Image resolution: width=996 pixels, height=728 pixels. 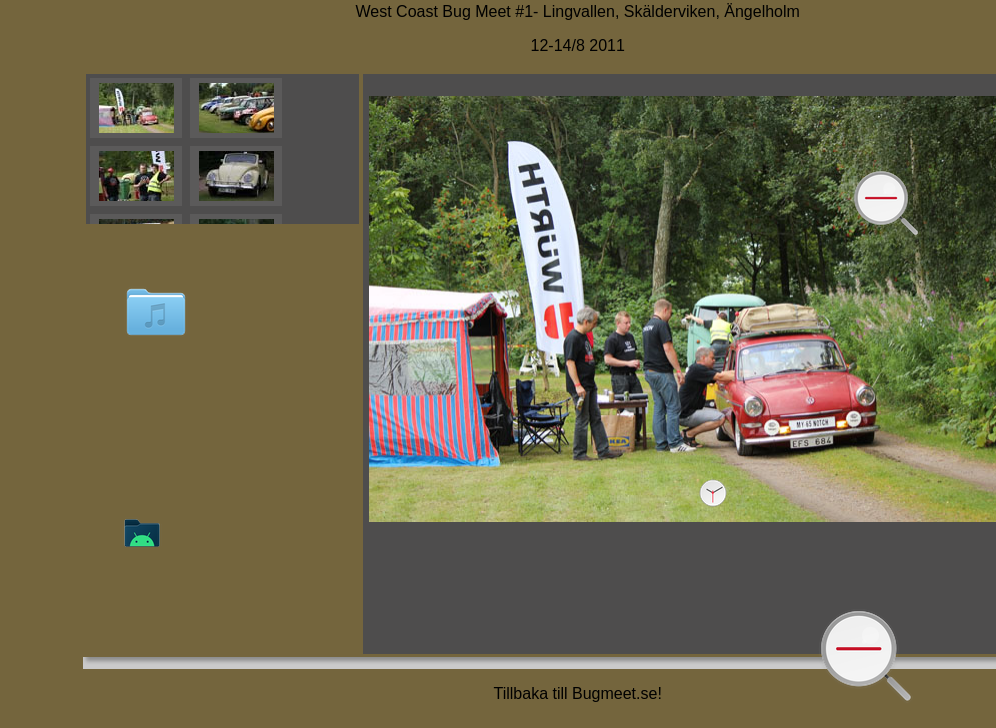 What do you see at coordinates (713, 493) in the screenshot?
I see `access date and time settings` at bounding box center [713, 493].